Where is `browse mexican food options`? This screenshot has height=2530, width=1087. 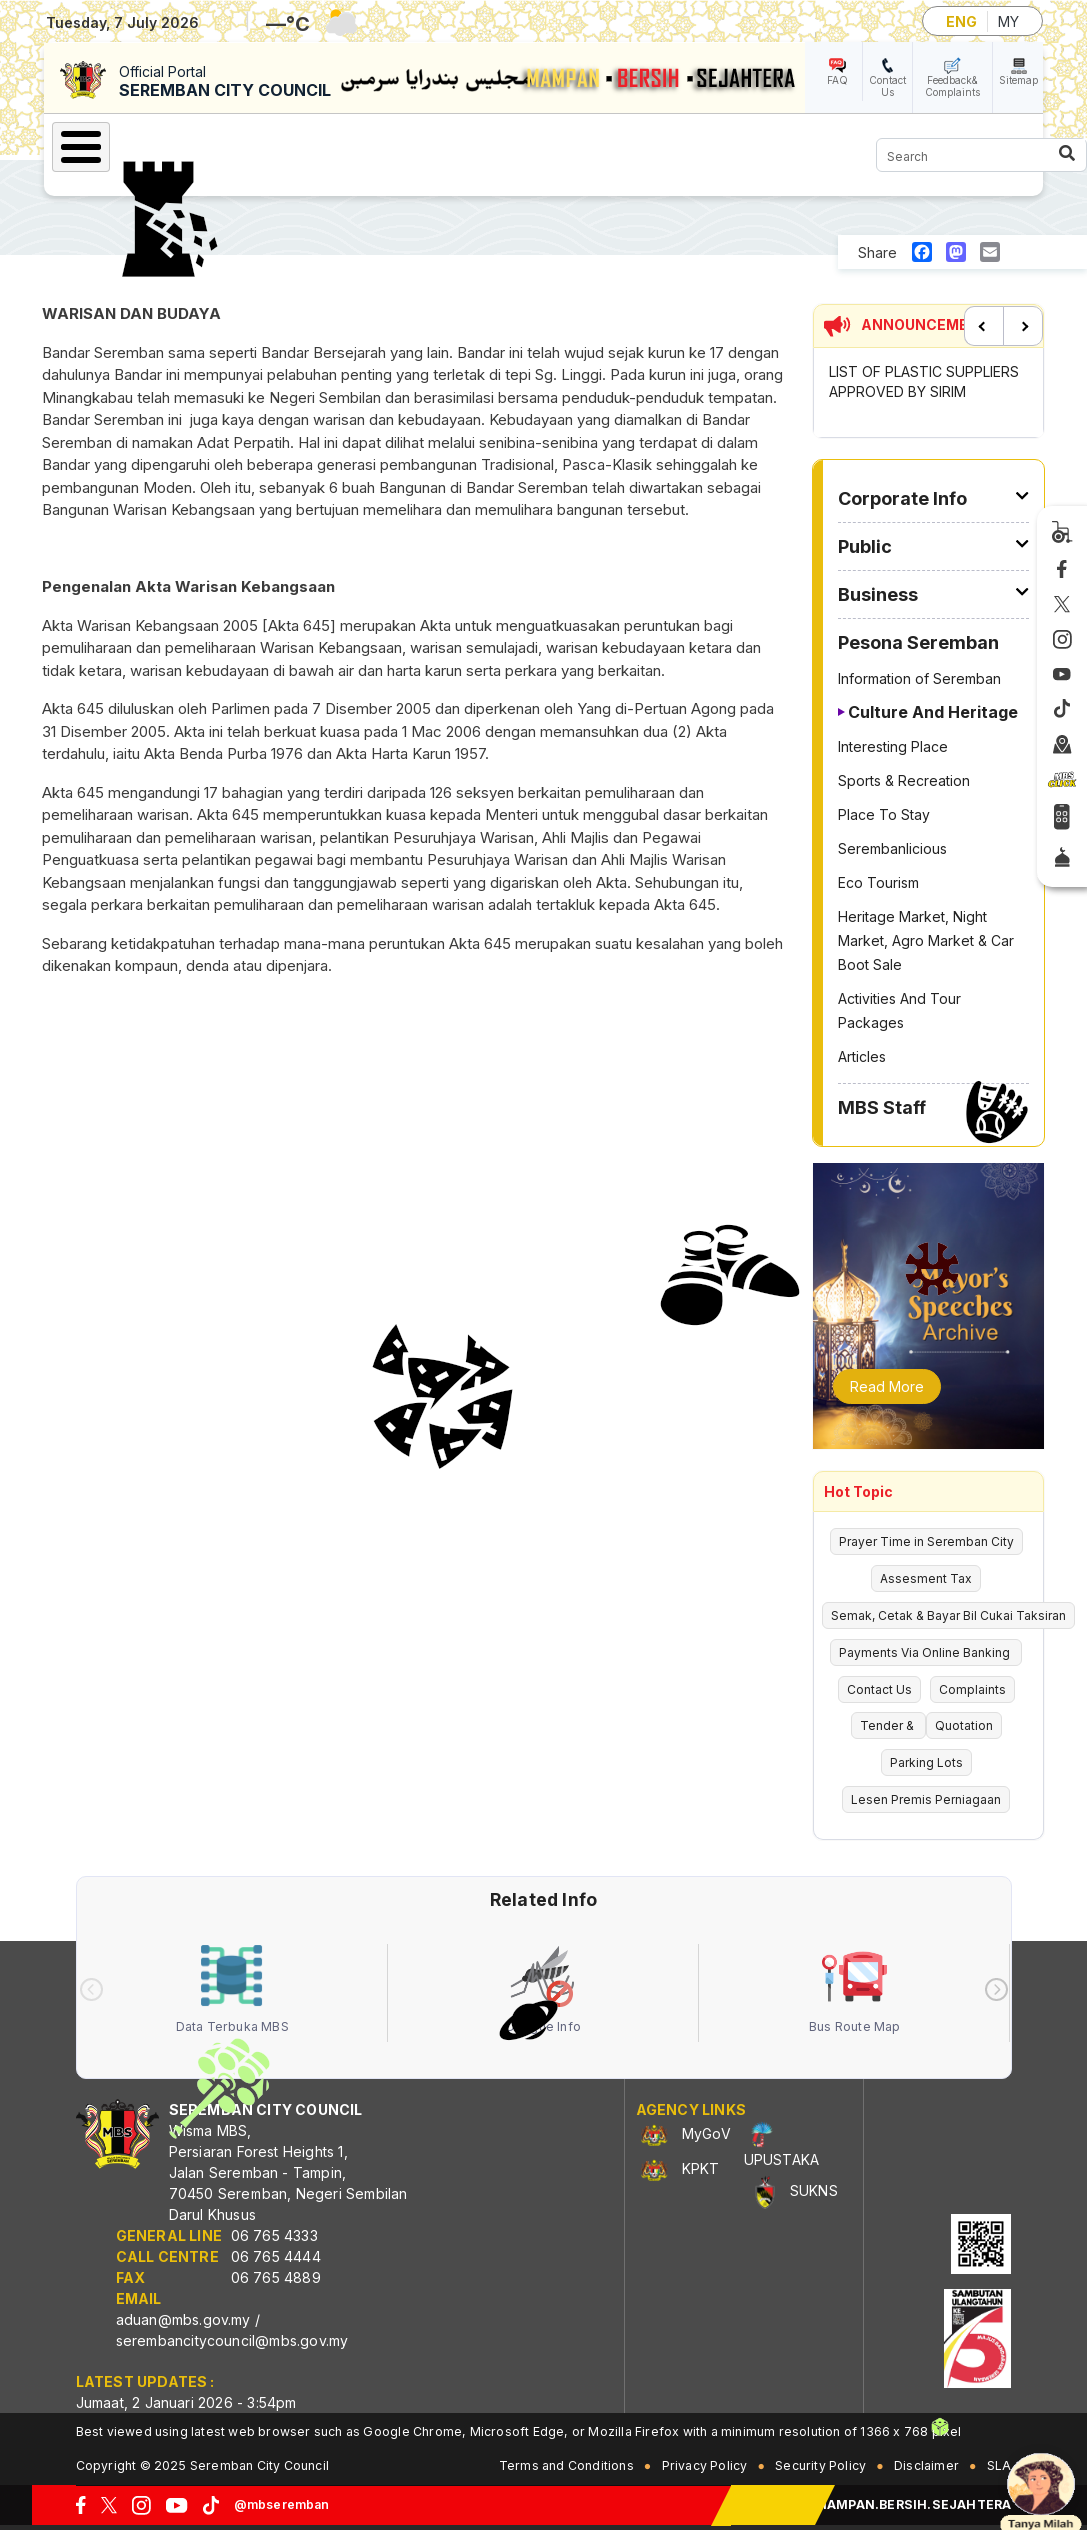 browse mexican food options is located at coordinates (442, 1396).